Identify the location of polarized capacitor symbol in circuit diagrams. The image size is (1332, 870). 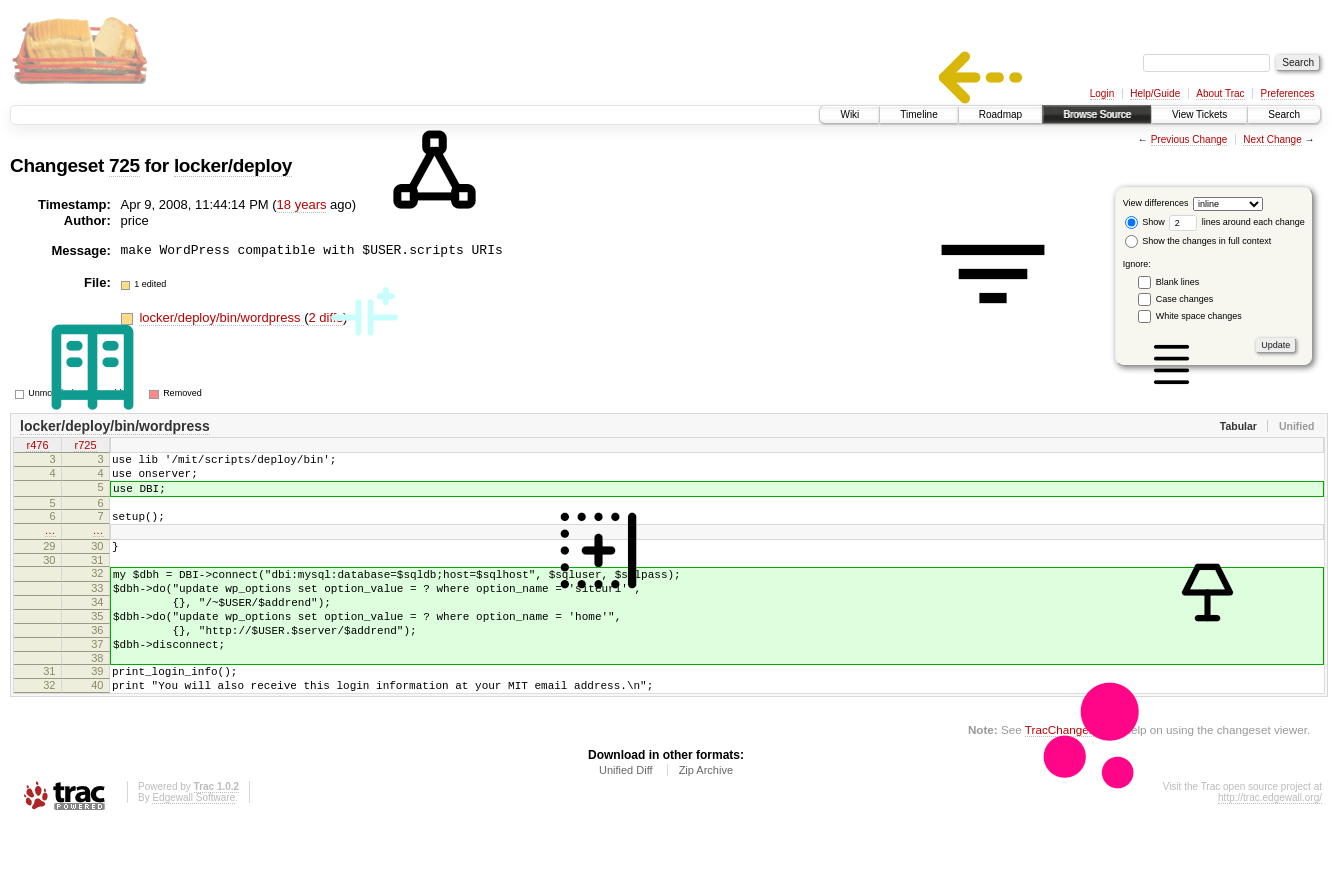
(364, 317).